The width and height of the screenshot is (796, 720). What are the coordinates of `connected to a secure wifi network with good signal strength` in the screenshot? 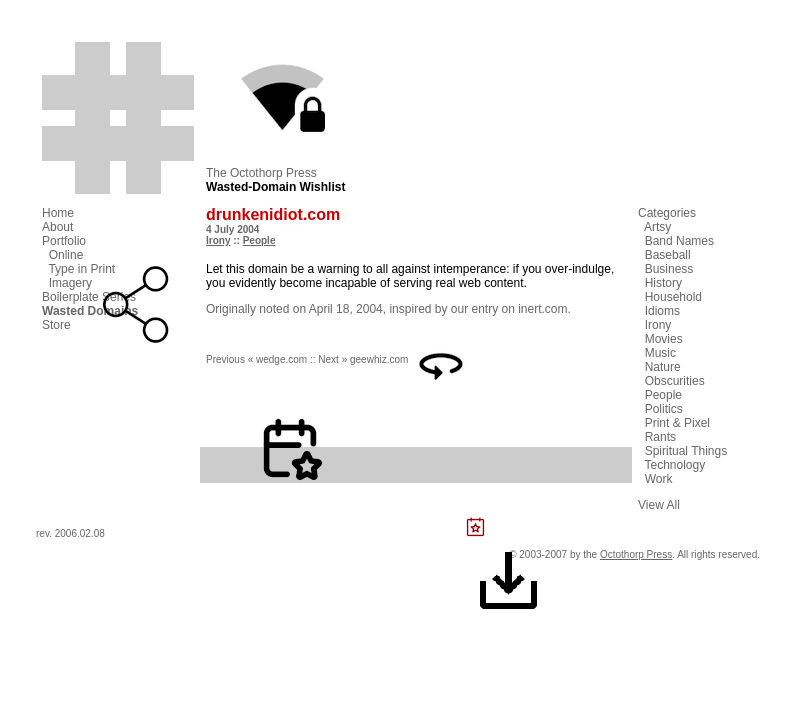 It's located at (282, 96).